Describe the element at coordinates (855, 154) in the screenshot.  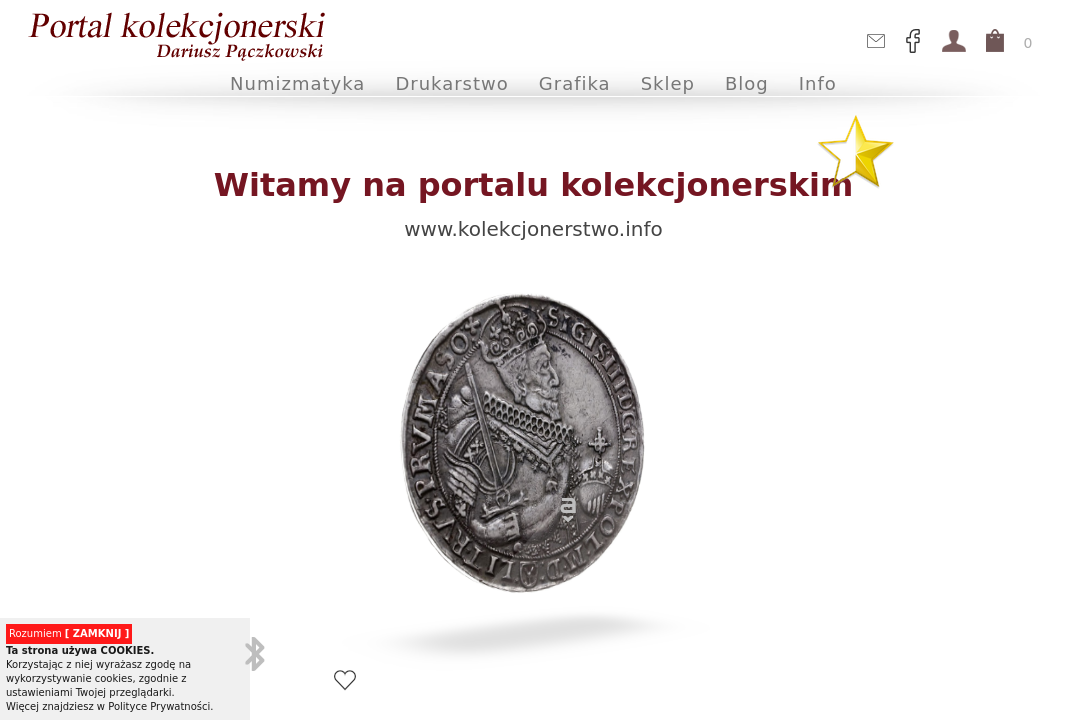
I see `indicates a partial or half rating` at that location.